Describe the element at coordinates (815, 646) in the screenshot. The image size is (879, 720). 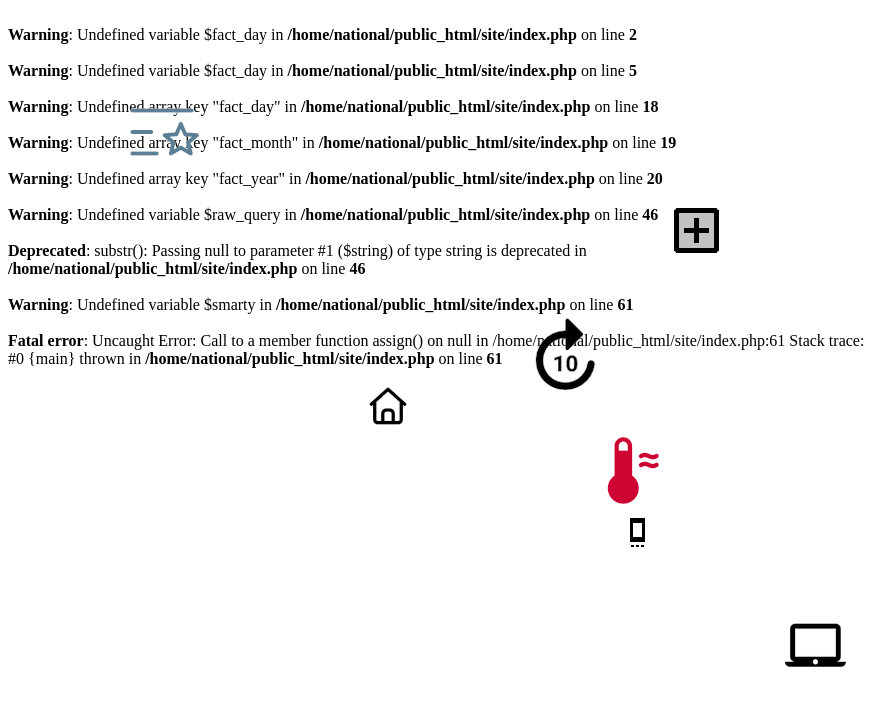
I see `access mac or laptop-specific settings` at that location.